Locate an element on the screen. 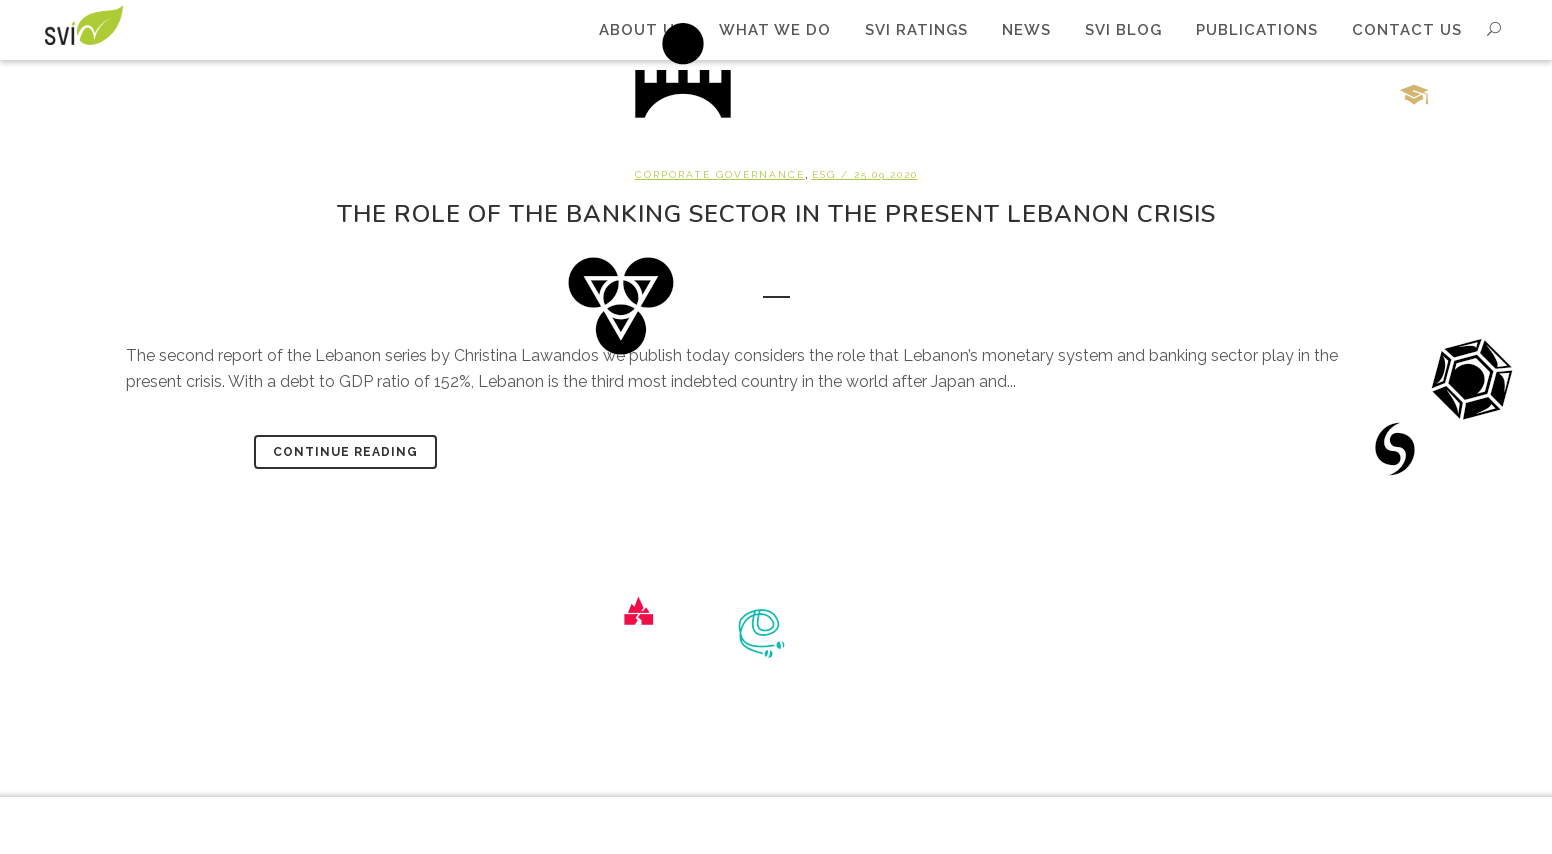  in-game premium currency or gems is located at coordinates (1472, 379).